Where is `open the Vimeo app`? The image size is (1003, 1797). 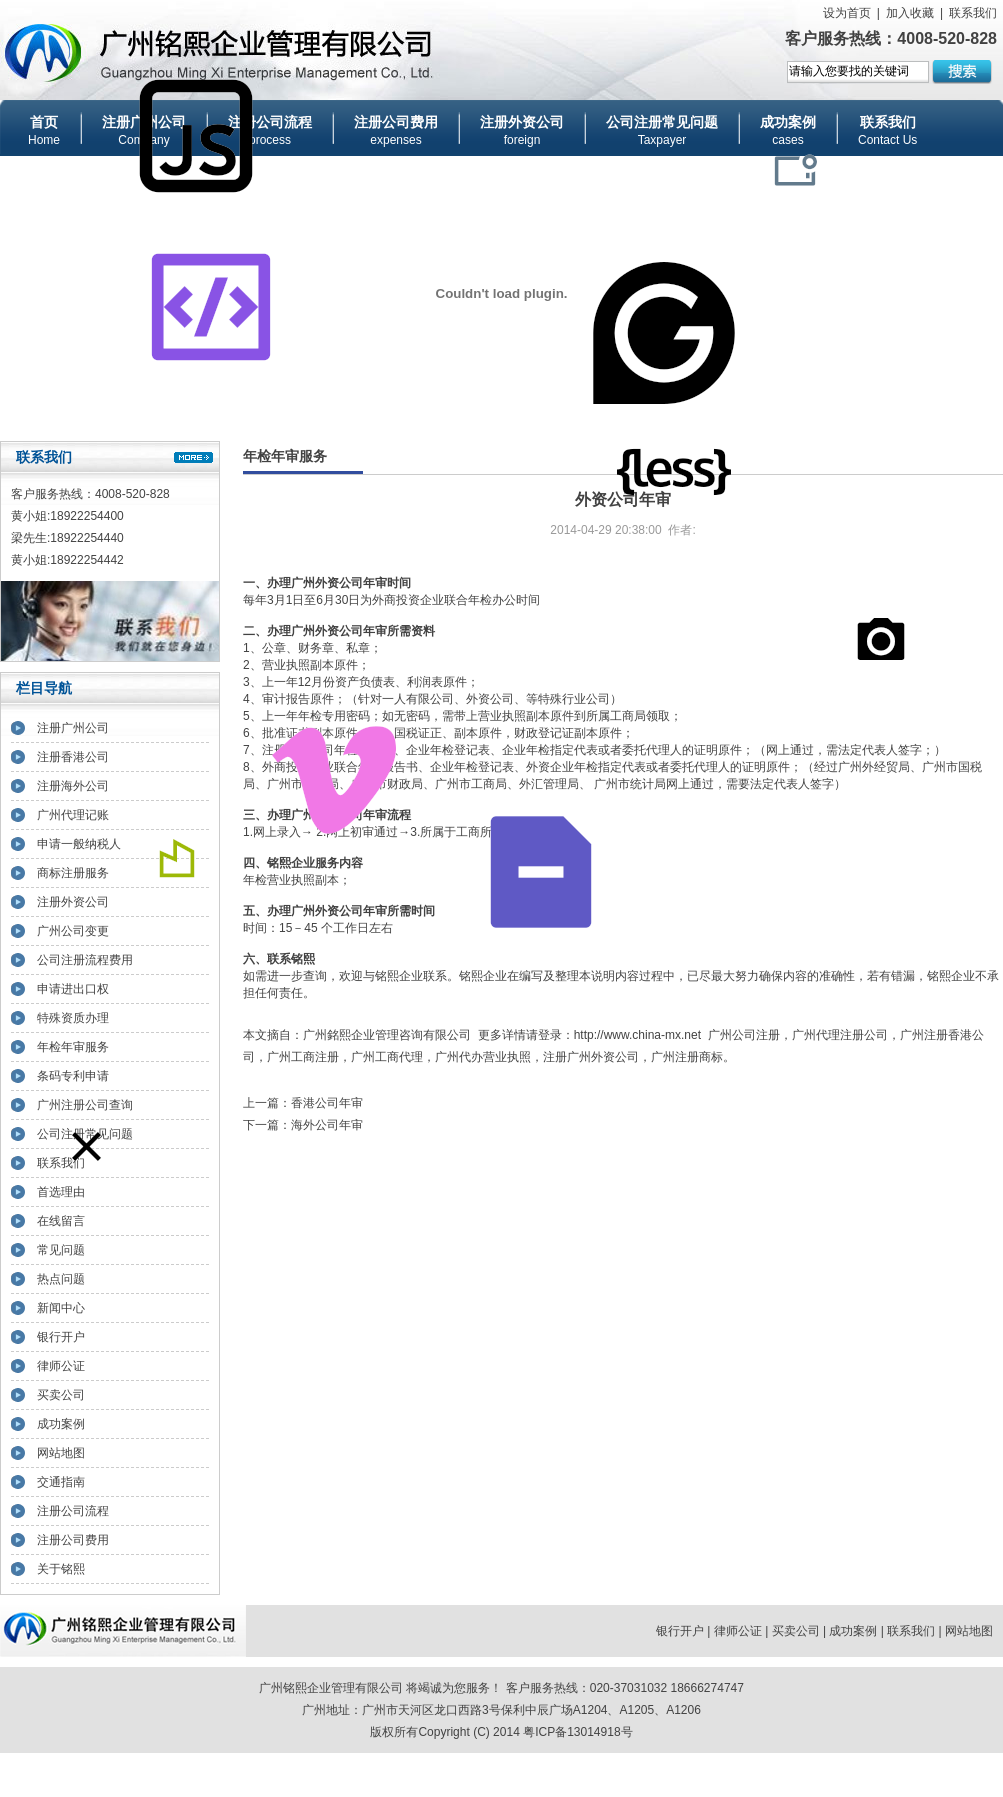 open the Vimeo app is located at coordinates (334, 780).